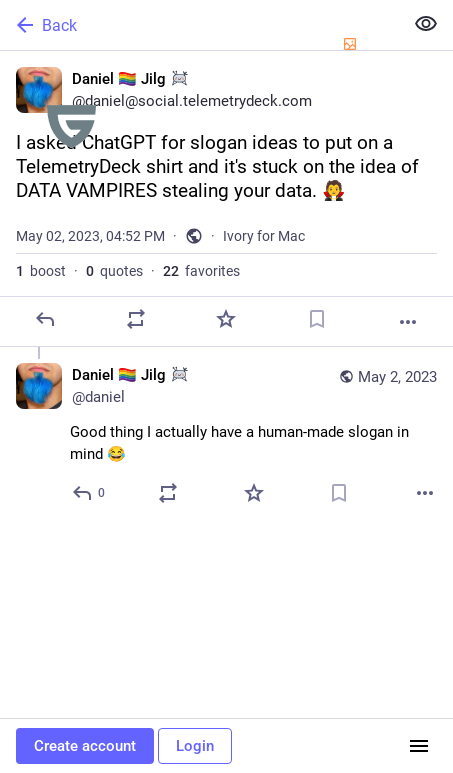  I want to click on view image or photo, so click(350, 44).